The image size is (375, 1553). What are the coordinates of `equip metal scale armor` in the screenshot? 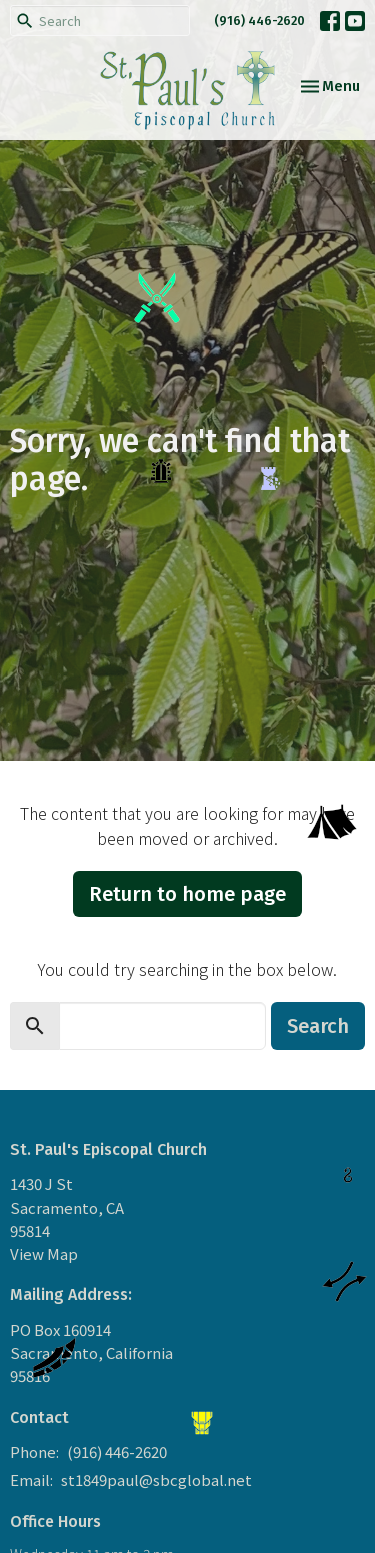 It's located at (202, 1423).